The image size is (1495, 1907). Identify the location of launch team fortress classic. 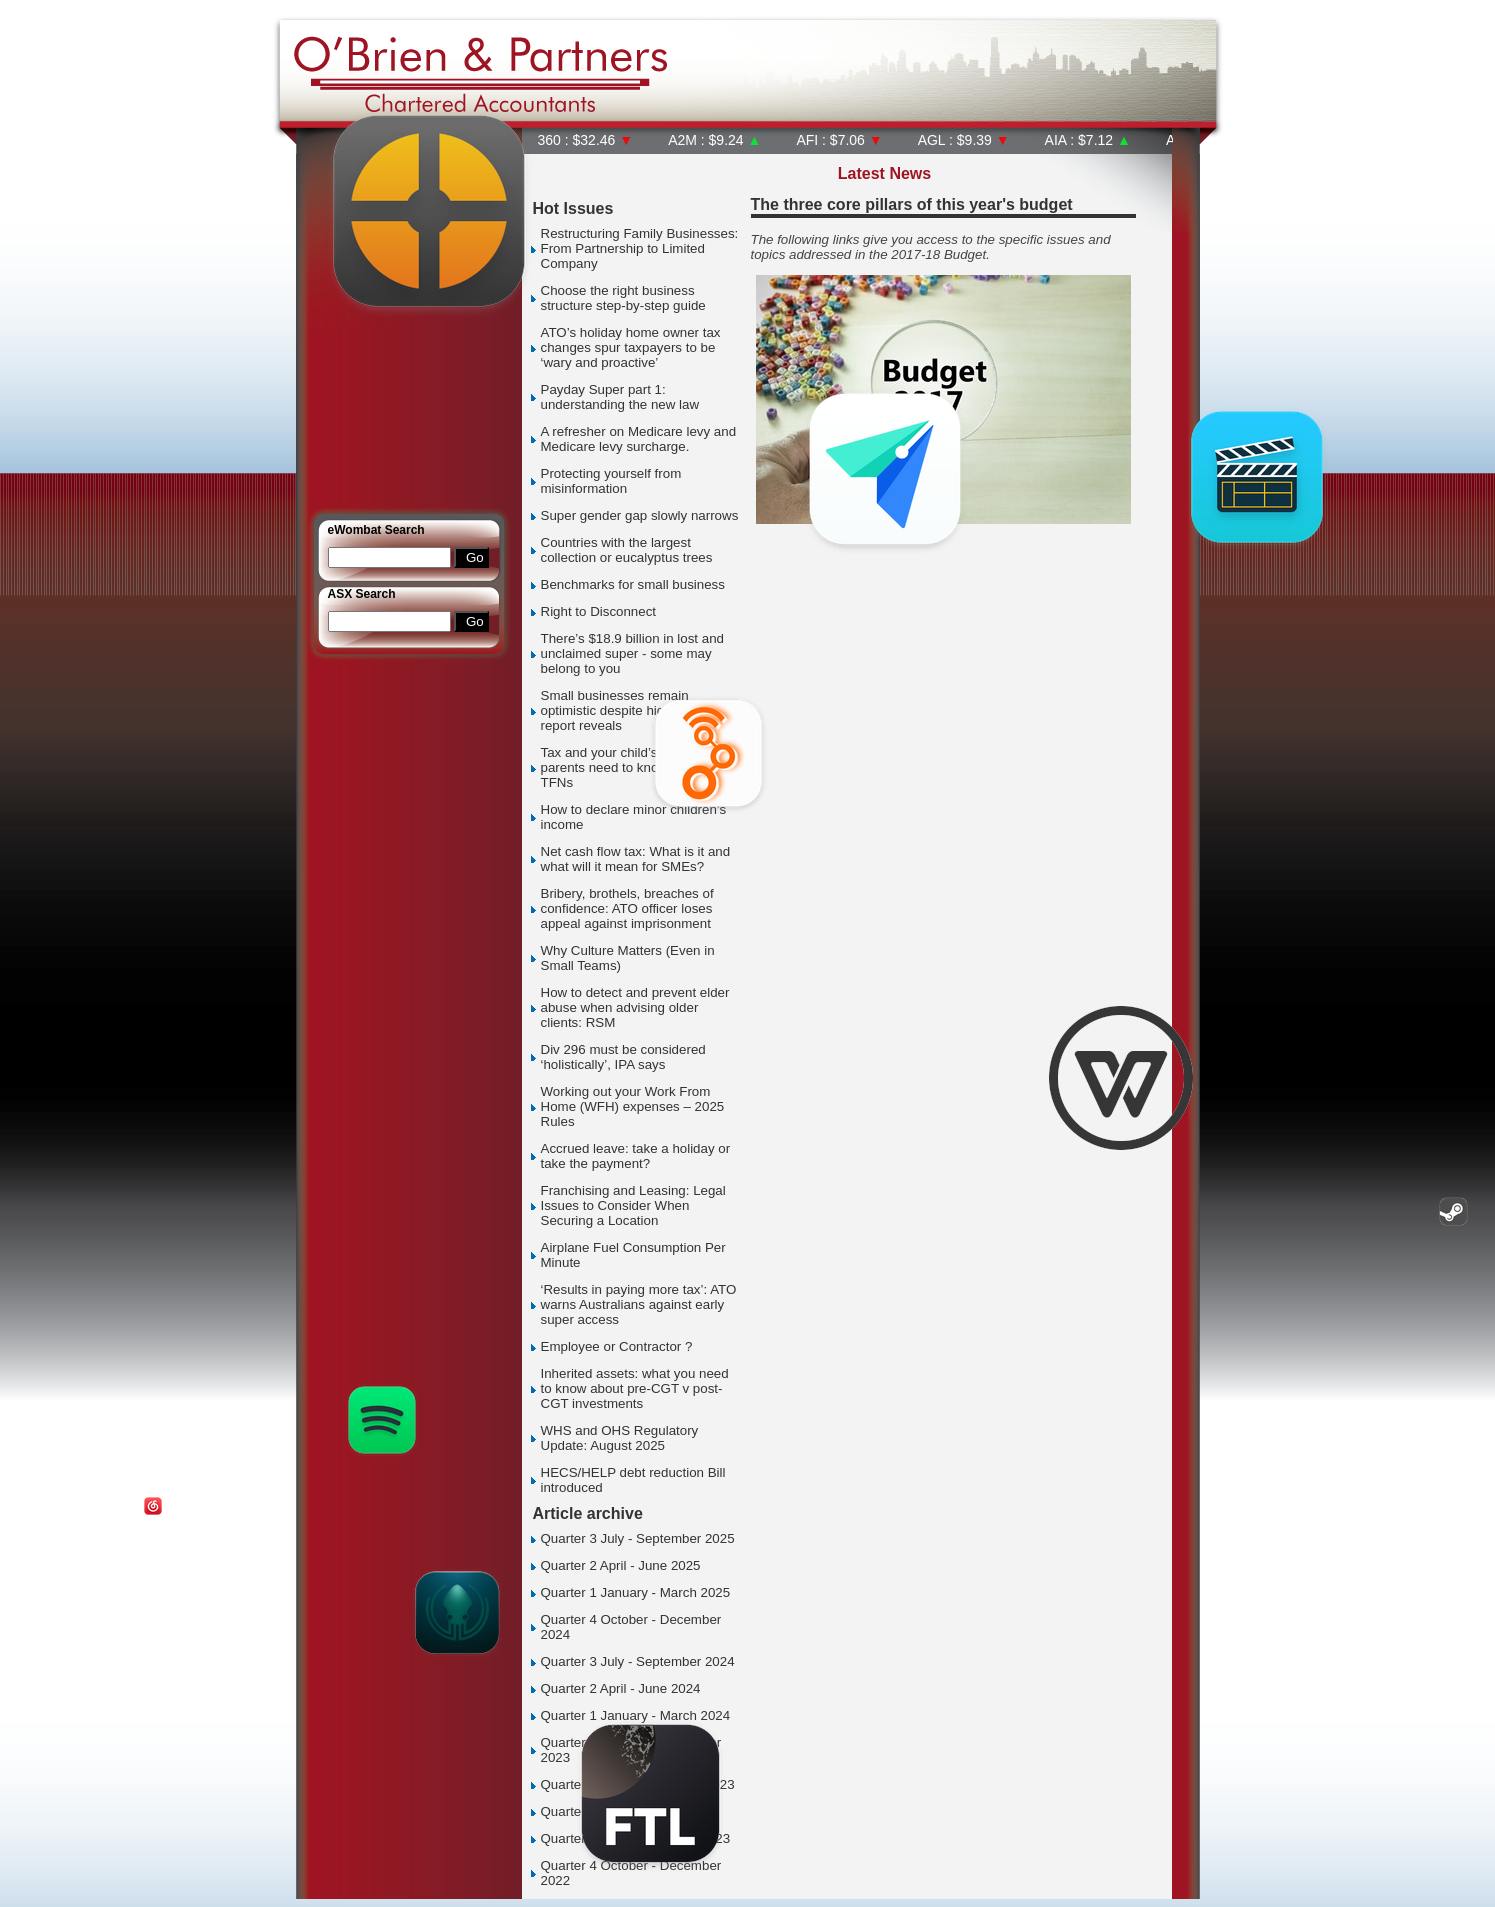
(429, 211).